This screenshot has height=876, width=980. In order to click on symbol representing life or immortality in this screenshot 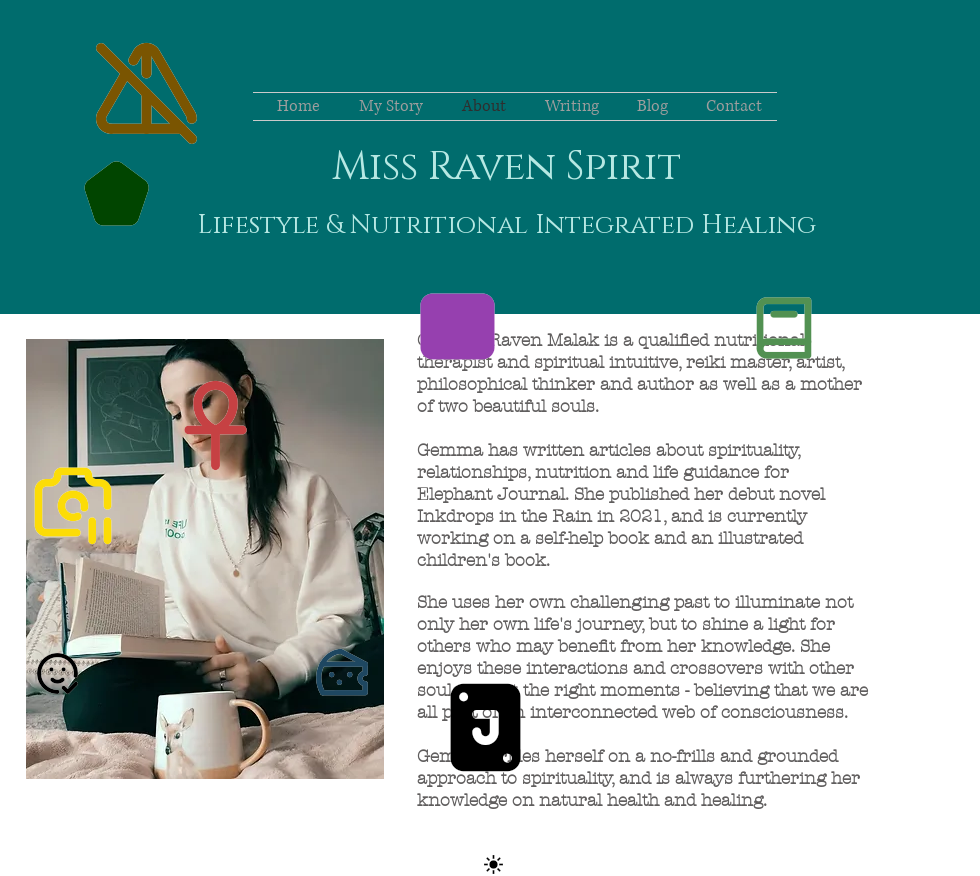, I will do `click(215, 425)`.